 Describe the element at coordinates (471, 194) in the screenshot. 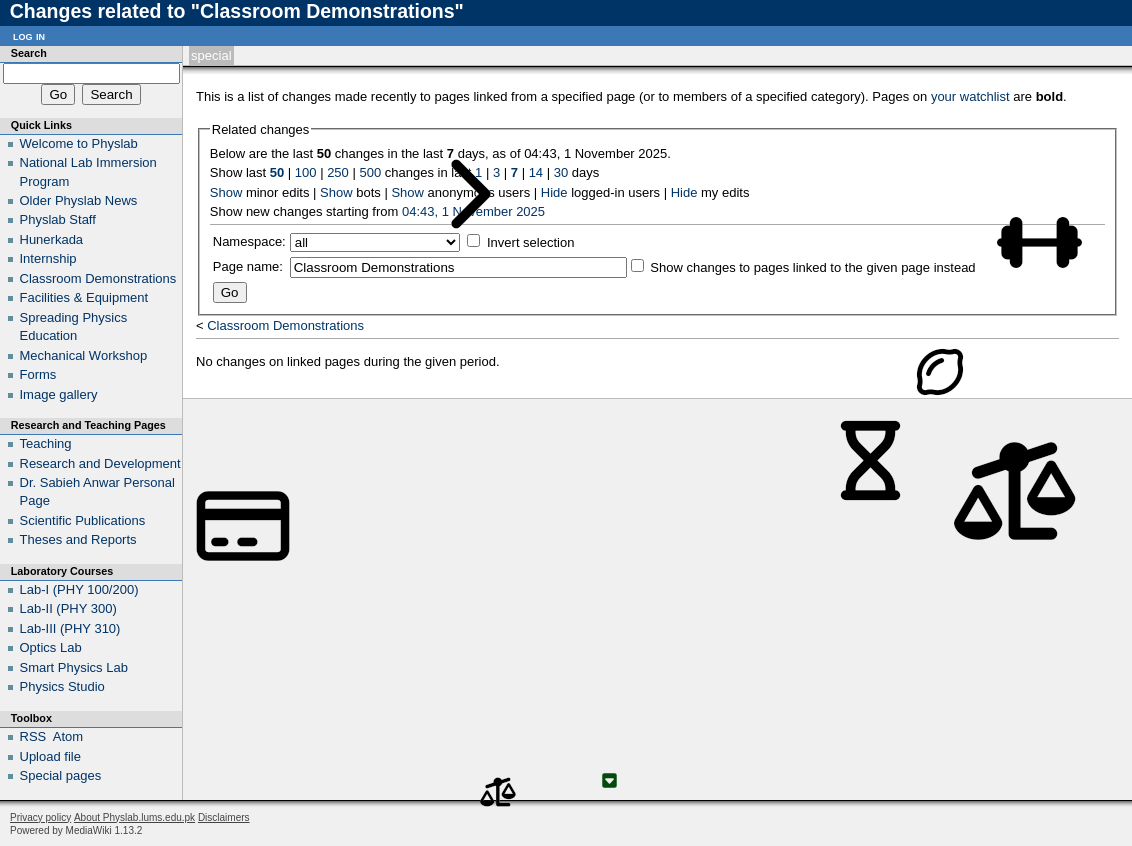

I see `navigate to the next item or page` at that location.